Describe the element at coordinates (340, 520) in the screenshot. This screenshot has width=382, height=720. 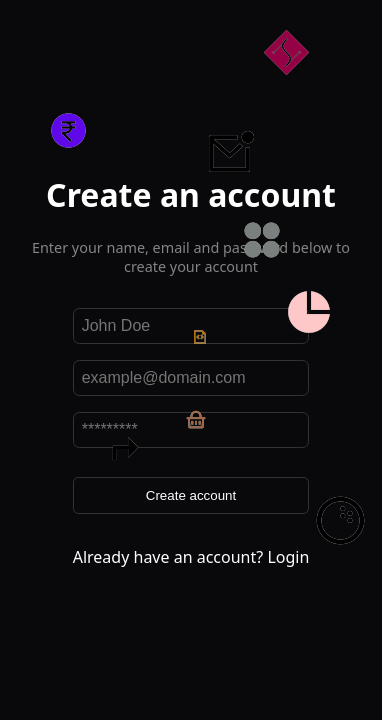
I see `access bowling game or sports app` at that location.